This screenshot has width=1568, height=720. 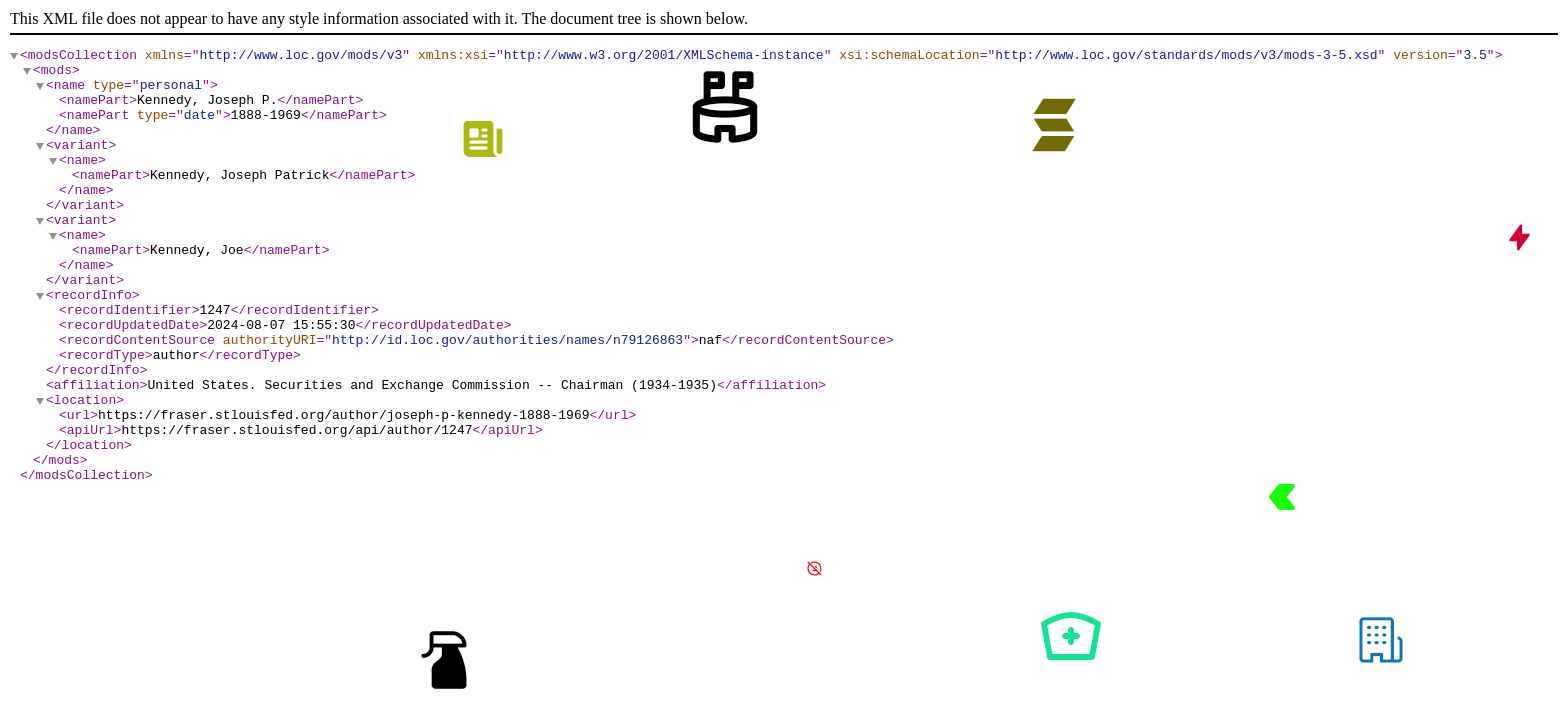 What do you see at coordinates (483, 139) in the screenshot?
I see `view news articles or updates` at bounding box center [483, 139].